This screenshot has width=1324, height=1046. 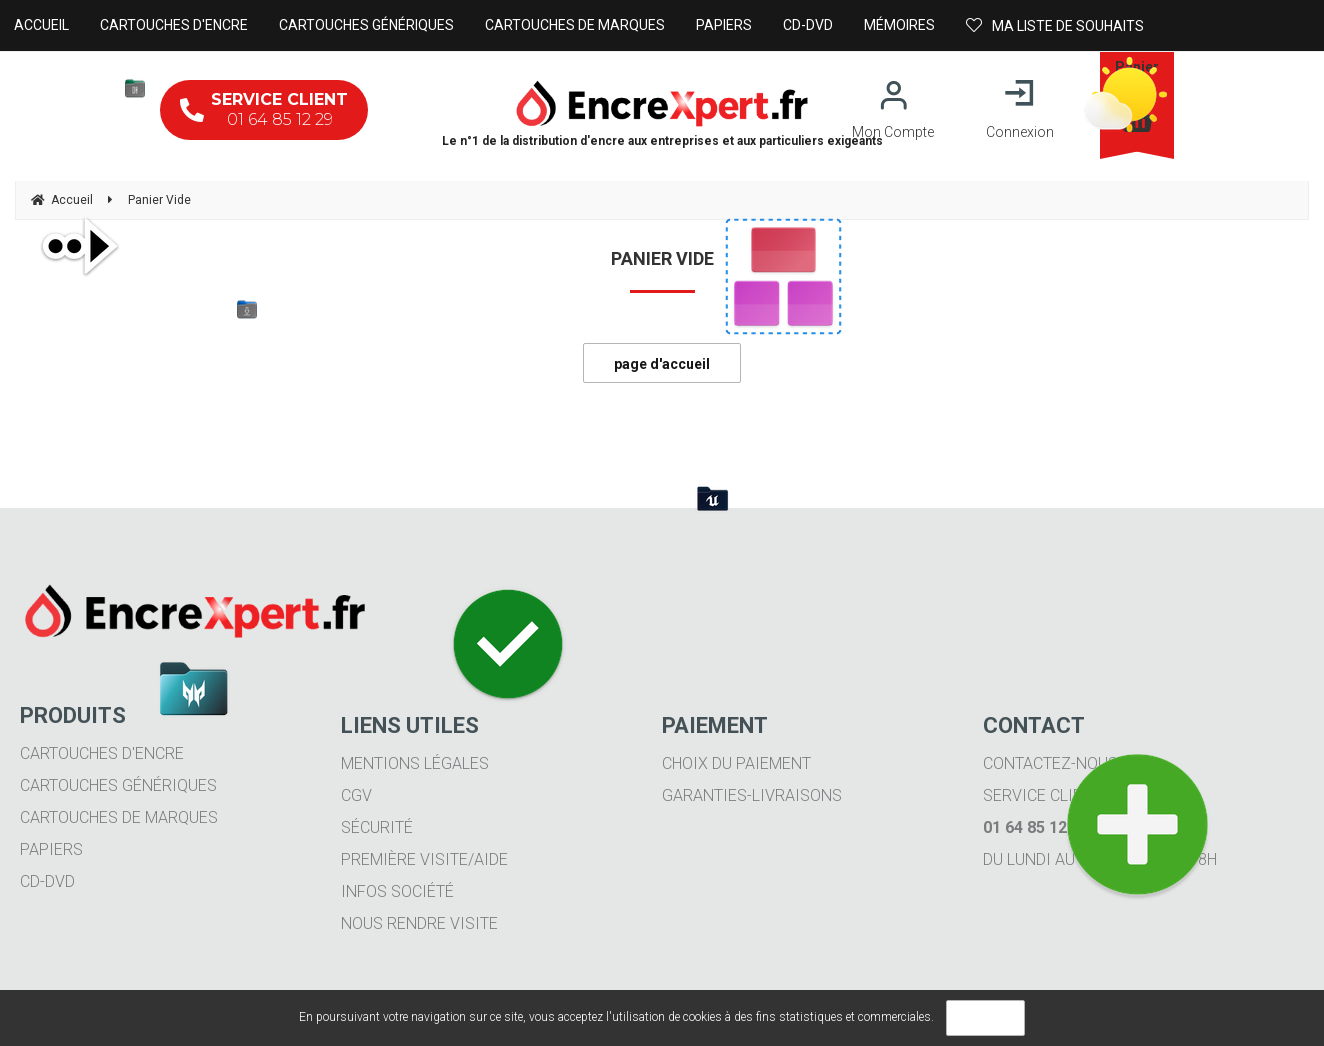 What do you see at coordinates (783, 276) in the screenshot?
I see `select all items in the current view` at bounding box center [783, 276].